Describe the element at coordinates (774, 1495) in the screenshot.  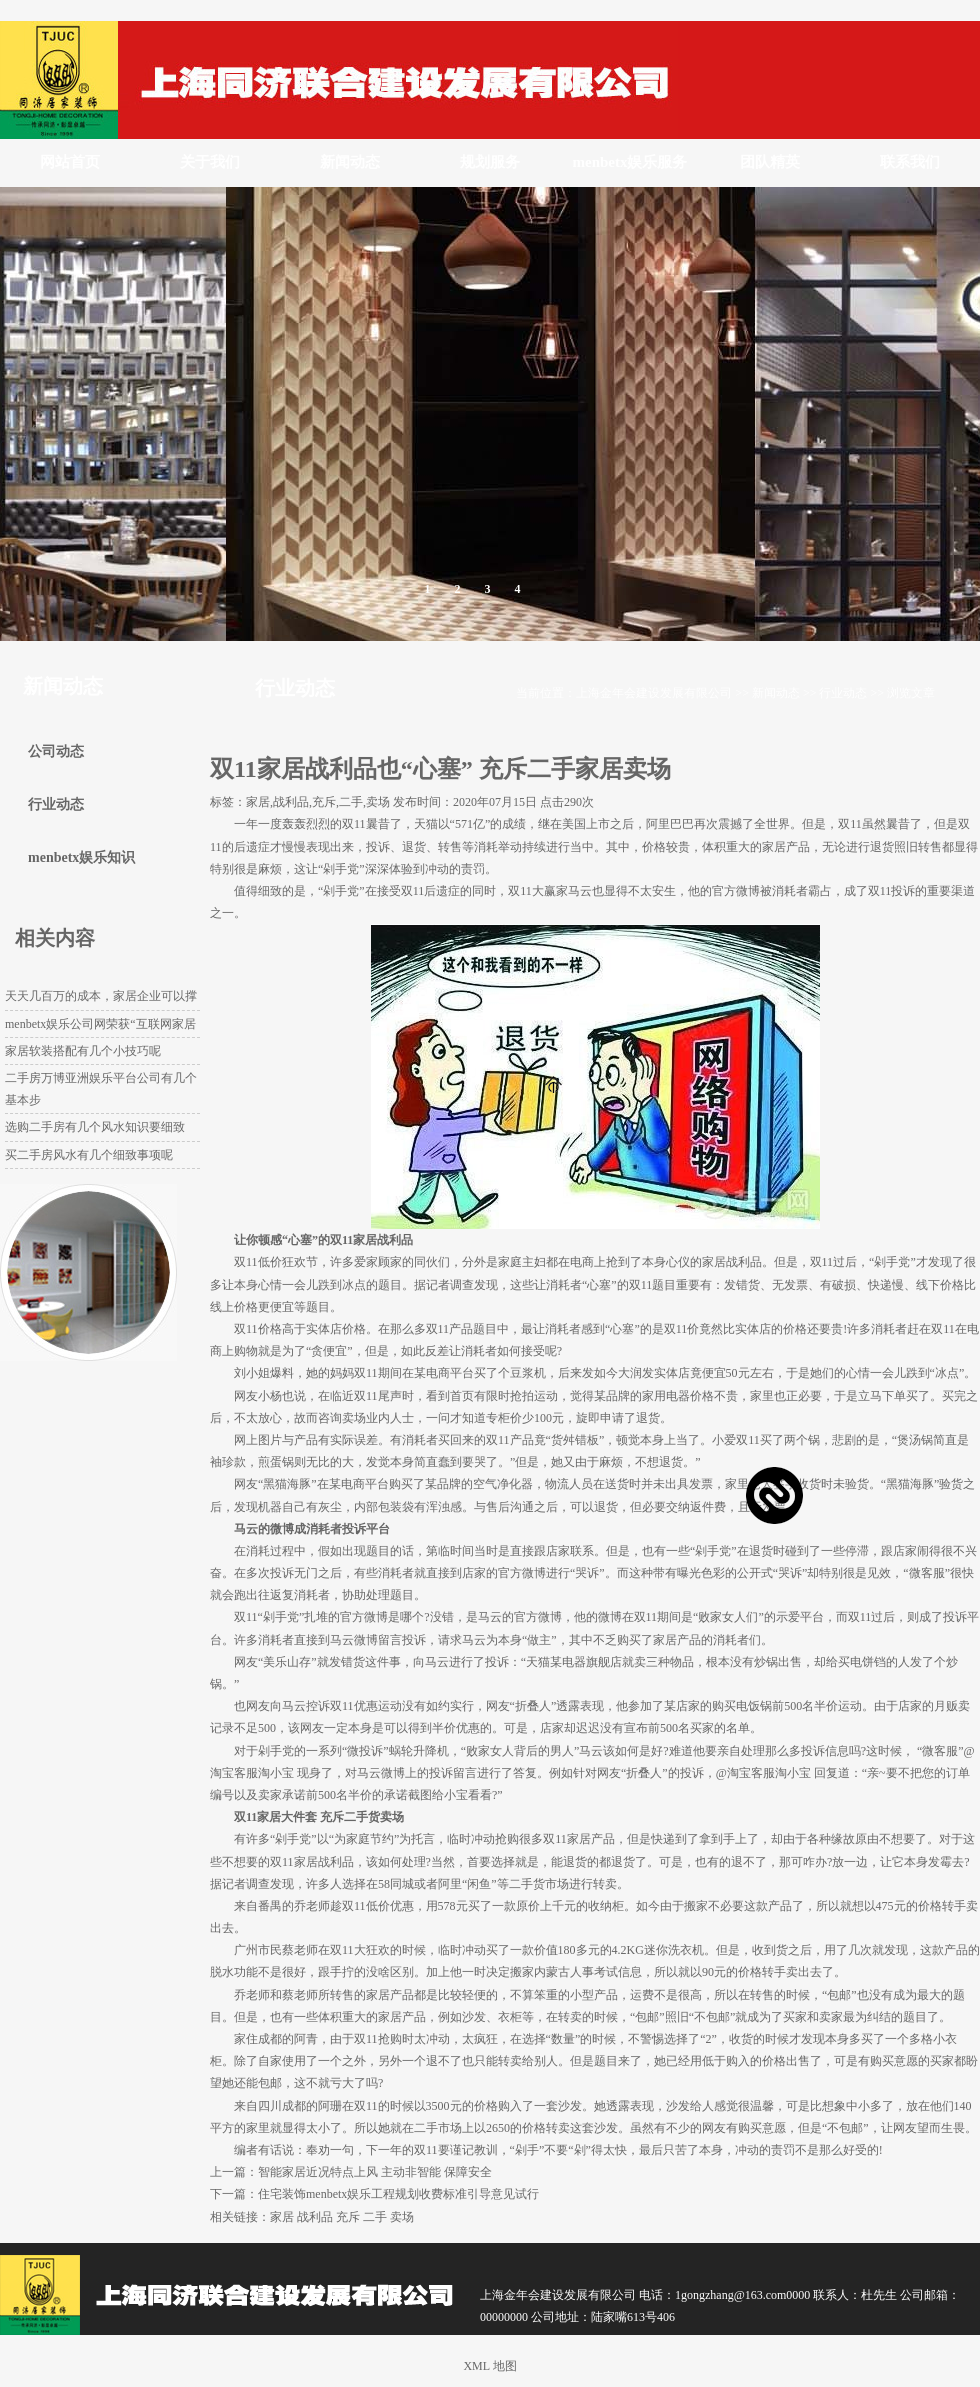
I see `open authy authenticator app` at that location.